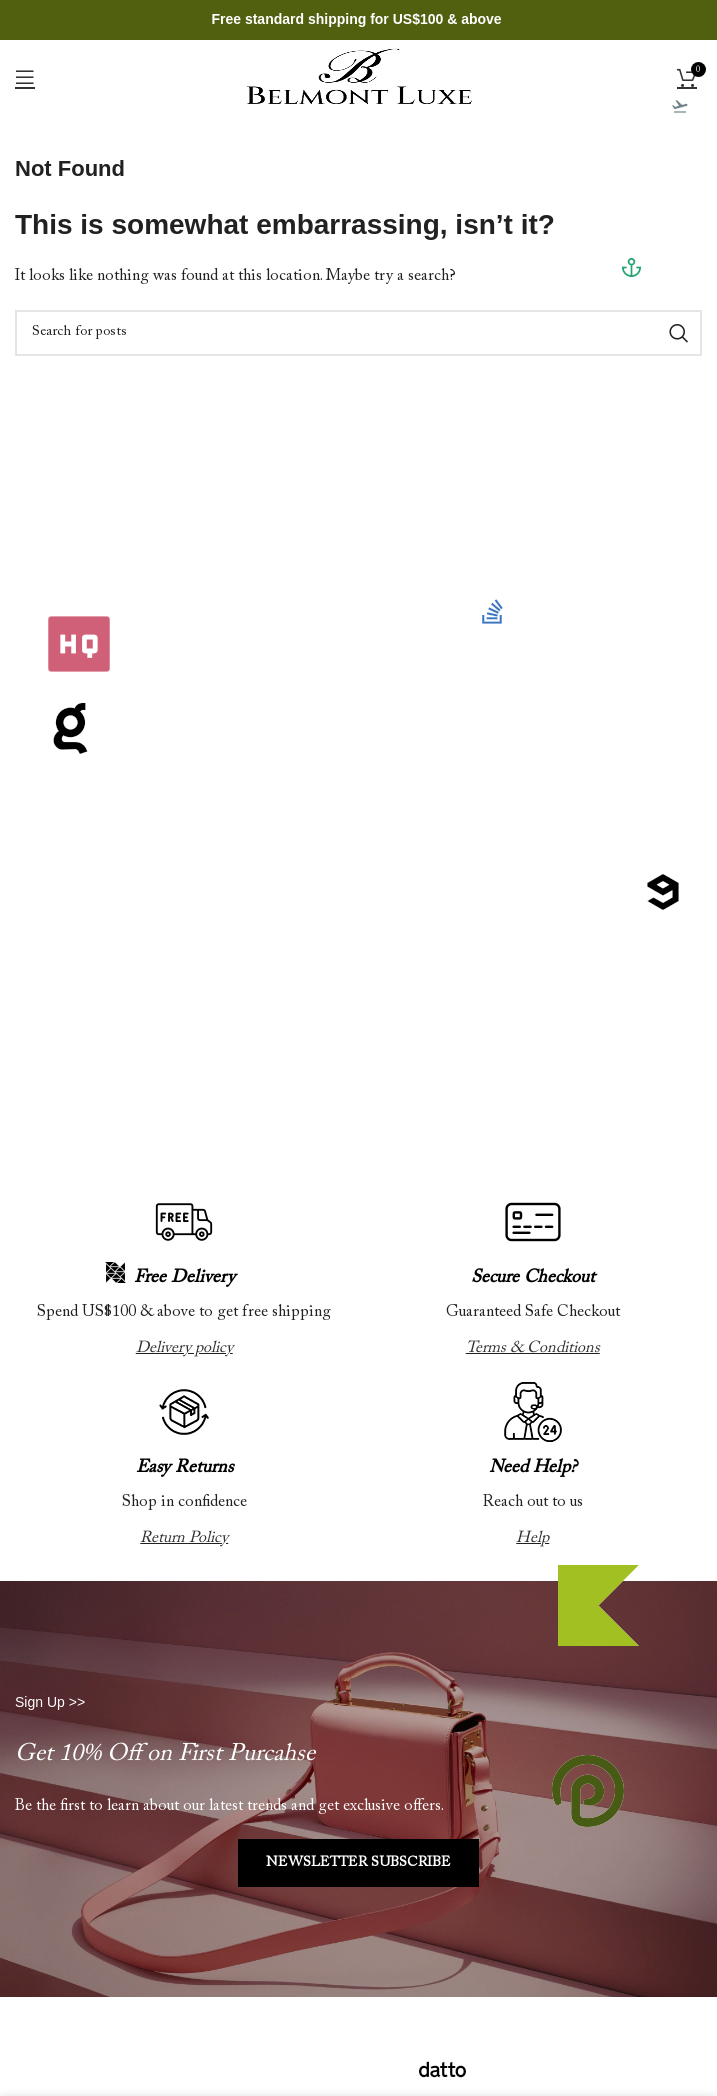 This screenshot has width=717, height=2096. I want to click on NSIS (Nullsoft Scriptable Install System) logo, so click(115, 1272).